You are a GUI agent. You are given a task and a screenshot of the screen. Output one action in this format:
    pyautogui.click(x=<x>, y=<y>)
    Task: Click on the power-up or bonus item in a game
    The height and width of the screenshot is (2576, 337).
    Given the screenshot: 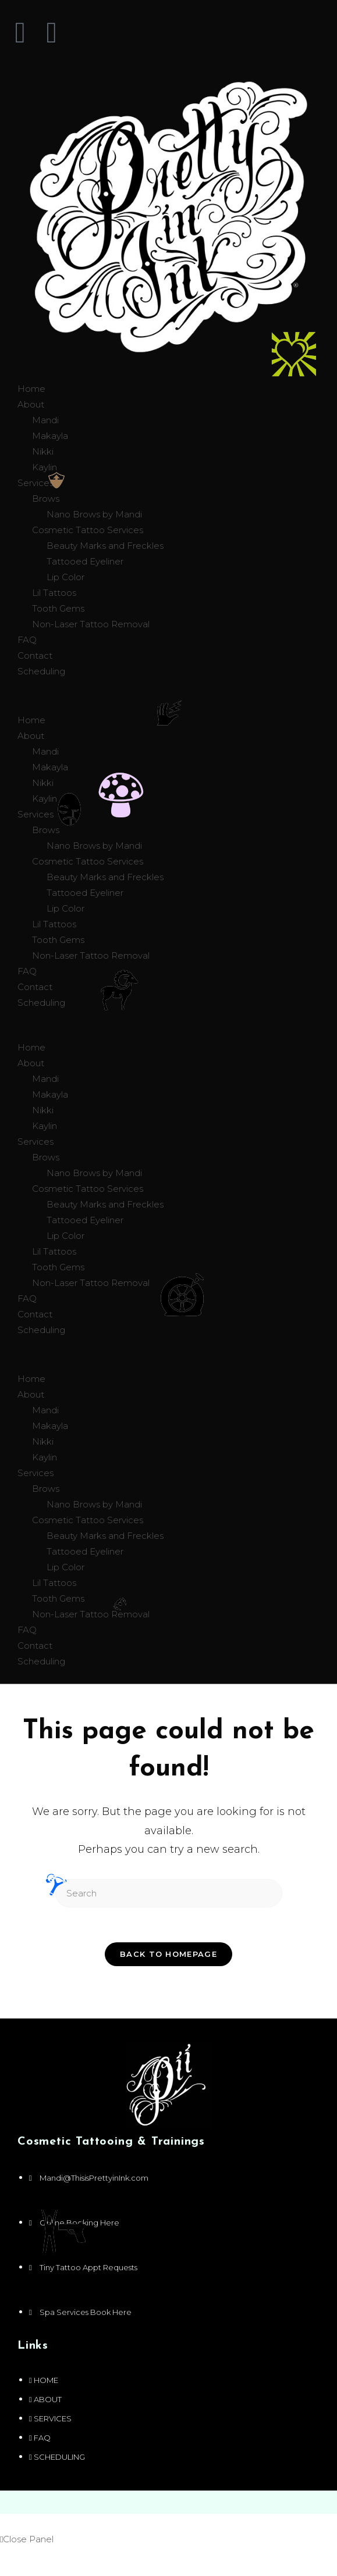 What is the action you would take?
    pyautogui.click(x=121, y=795)
    